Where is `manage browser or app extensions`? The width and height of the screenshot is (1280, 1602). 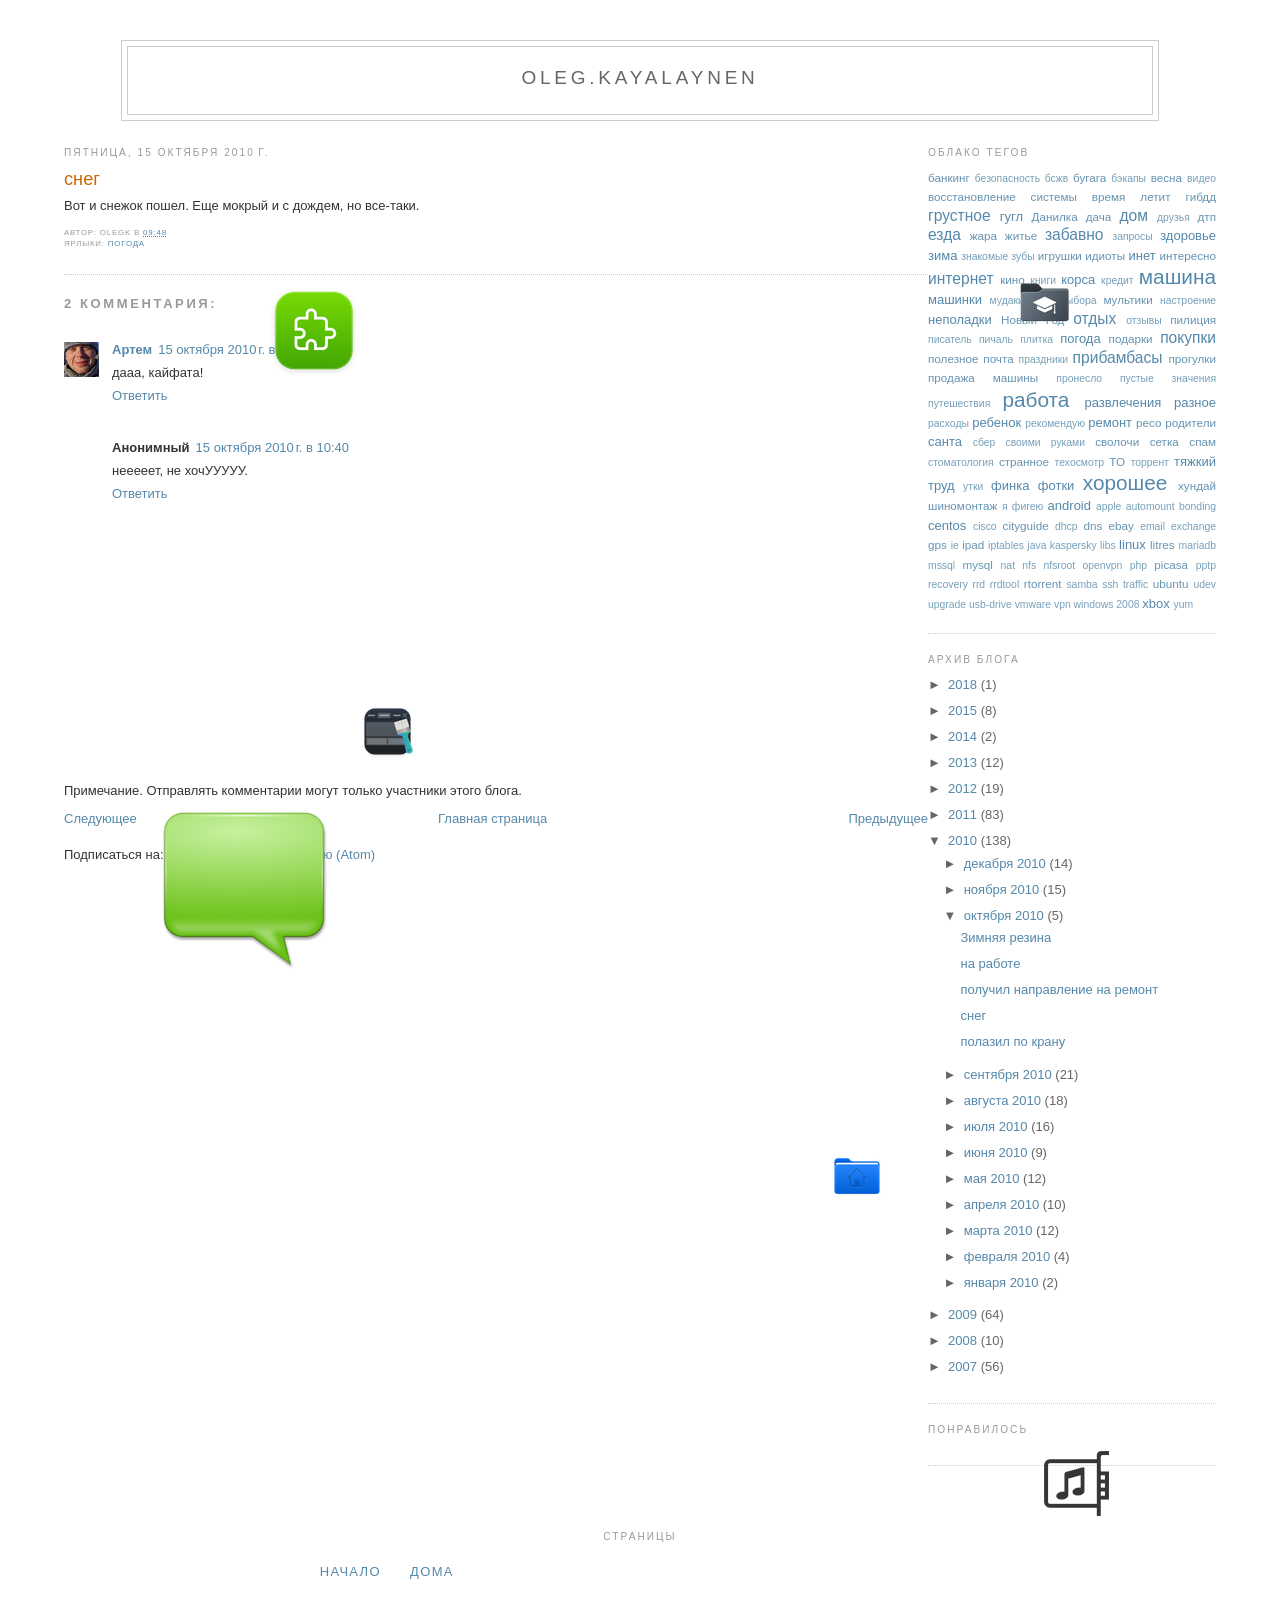 manage browser or app extensions is located at coordinates (314, 332).